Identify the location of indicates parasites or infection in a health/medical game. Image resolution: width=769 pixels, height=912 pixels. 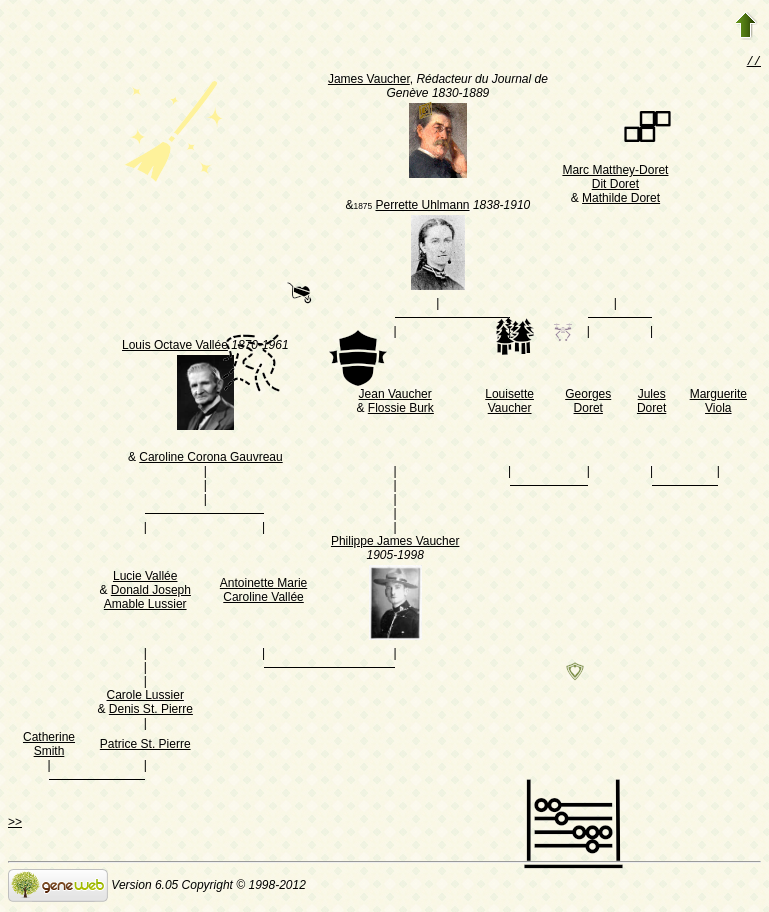
(251, 363).